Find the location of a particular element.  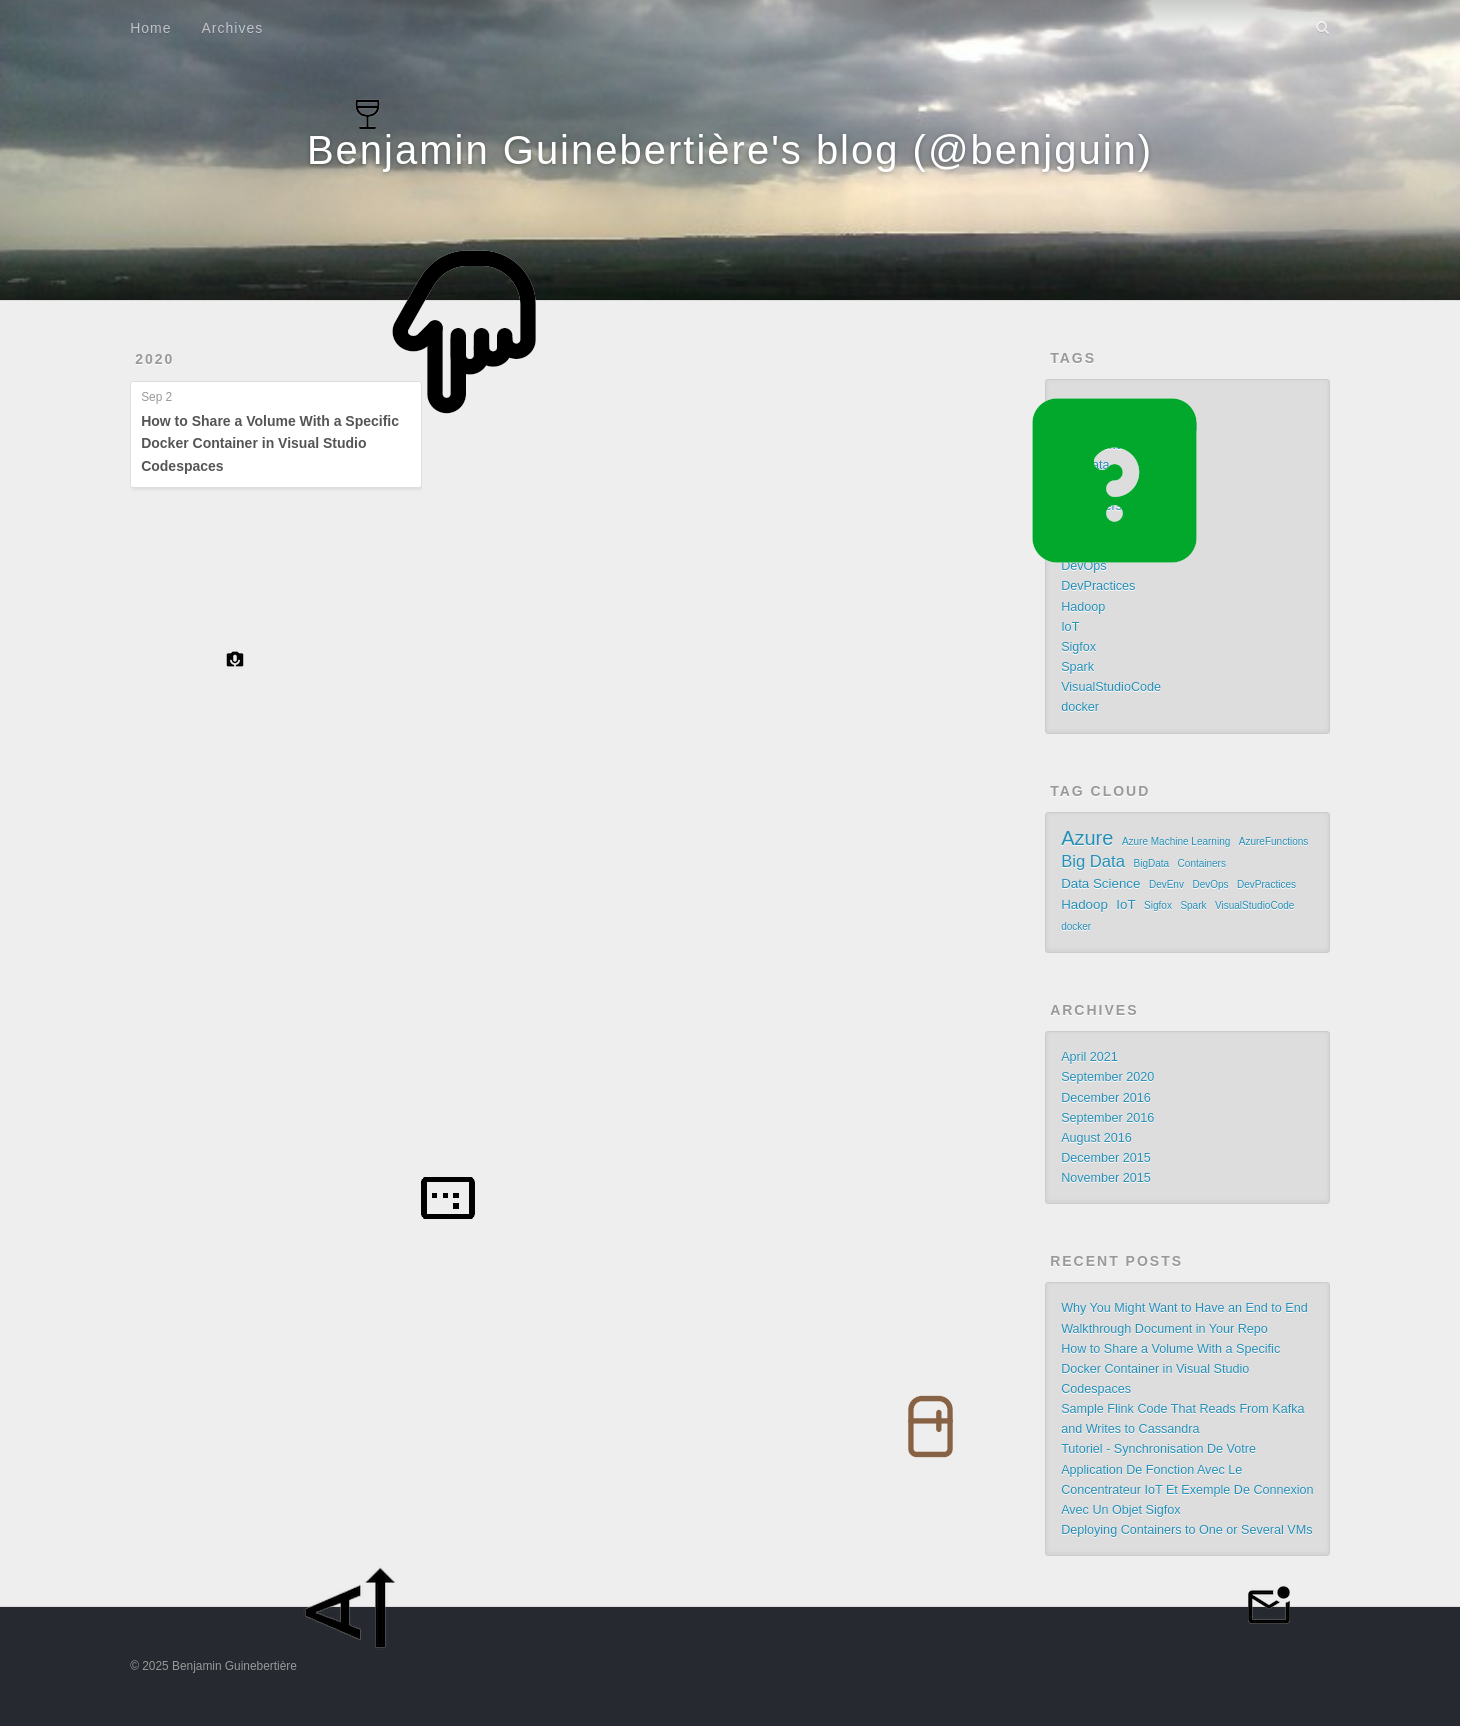

indicates an unread email in your inbox is located at coordinates (1269, 1607).